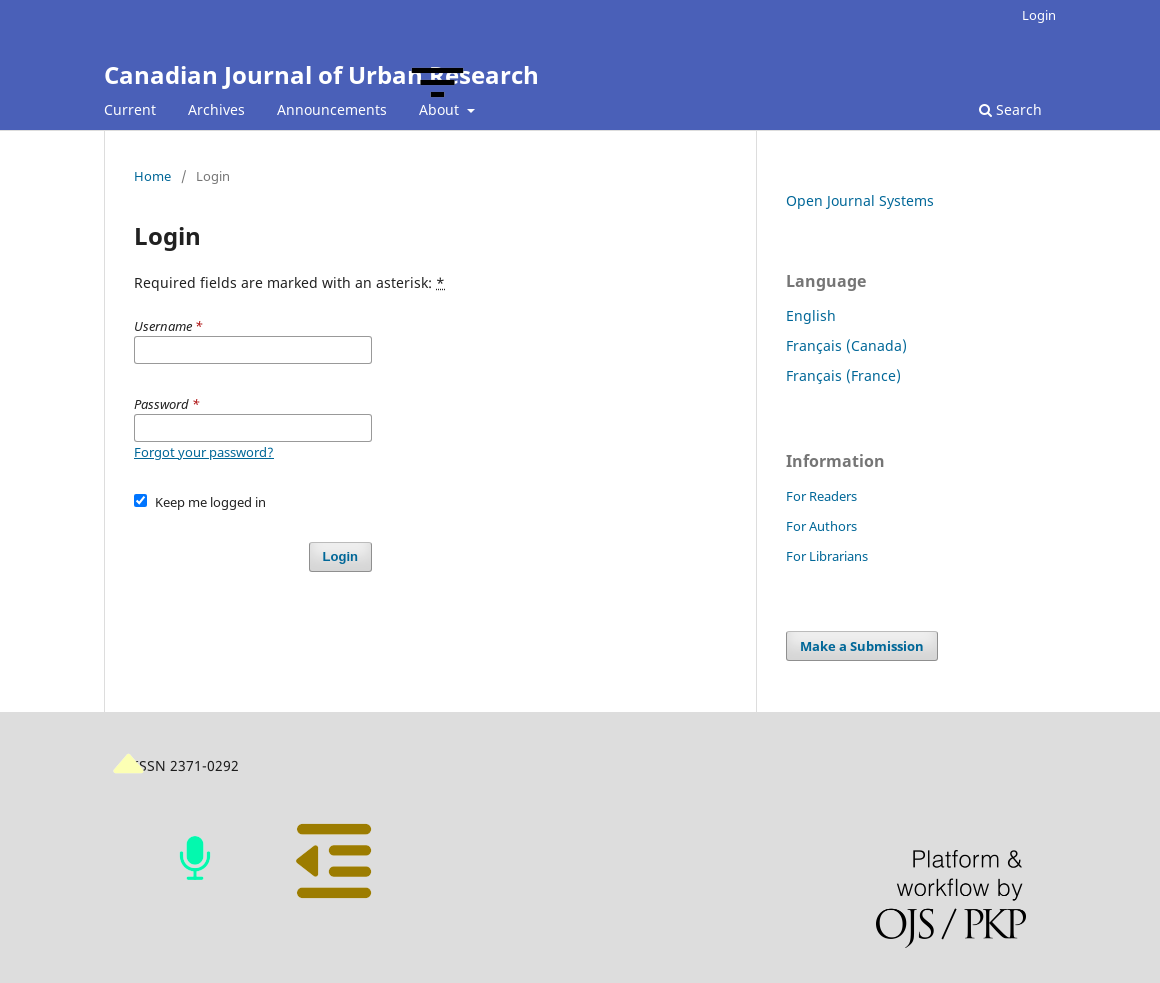 Image resolution: width=1160 pixels, height=983 pixels. What do you see at coordinates (334, 861) in the screenshot?
I see `decrease text indentation` at bounding box center [334, 861].